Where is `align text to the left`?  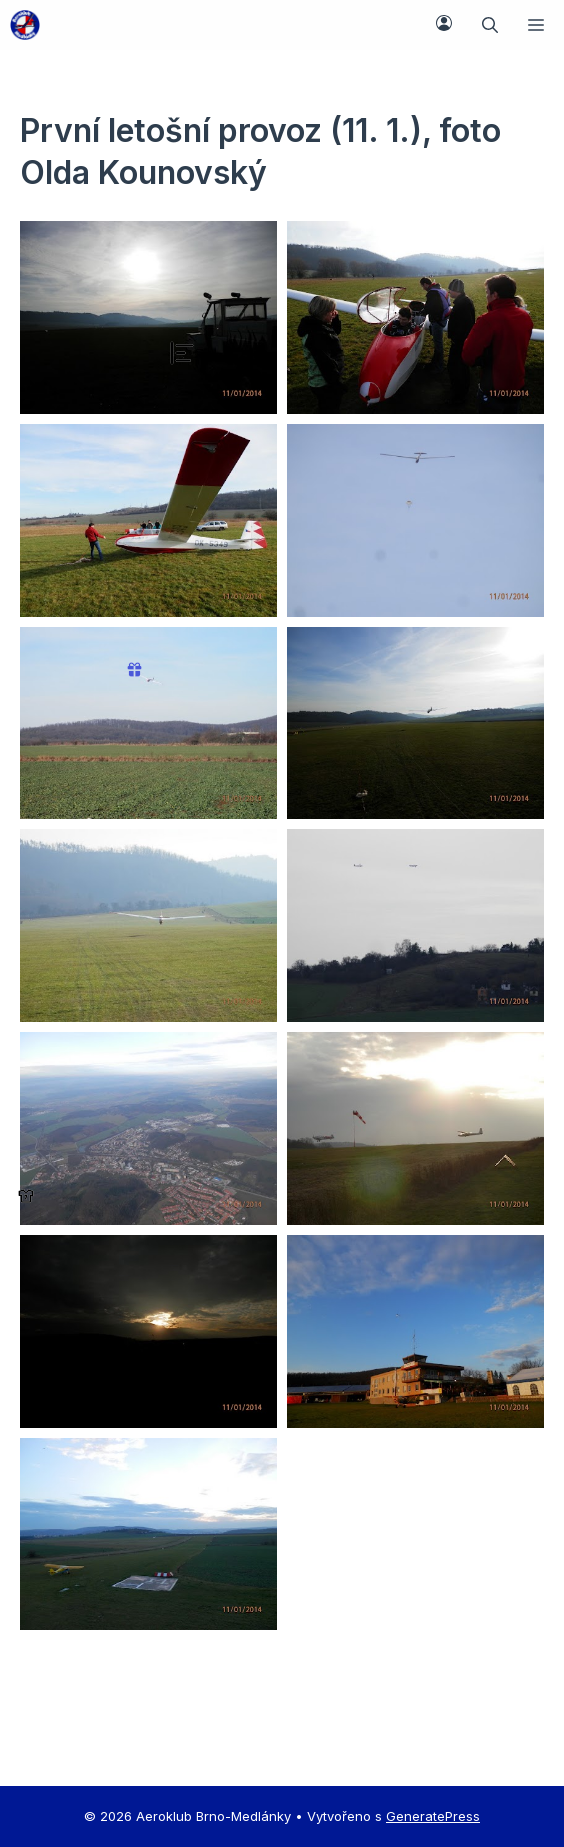
align text to the left is located at coordinates (182, 353).